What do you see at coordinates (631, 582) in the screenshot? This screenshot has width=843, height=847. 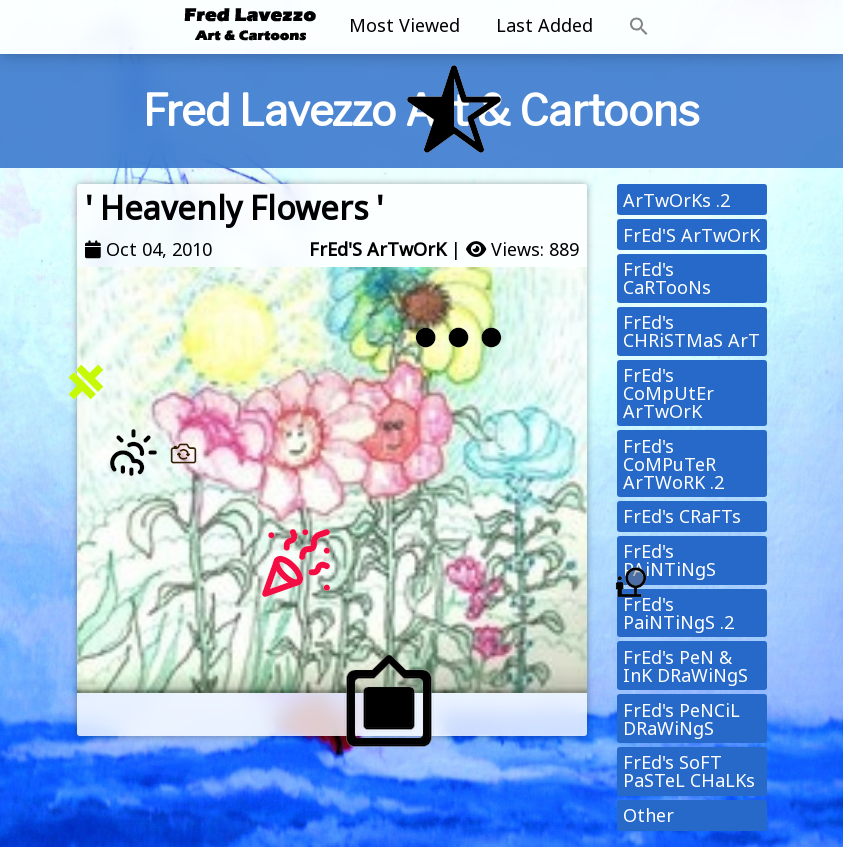 I see `explore nature or outdoor activities` at bounding box center [631, 582].